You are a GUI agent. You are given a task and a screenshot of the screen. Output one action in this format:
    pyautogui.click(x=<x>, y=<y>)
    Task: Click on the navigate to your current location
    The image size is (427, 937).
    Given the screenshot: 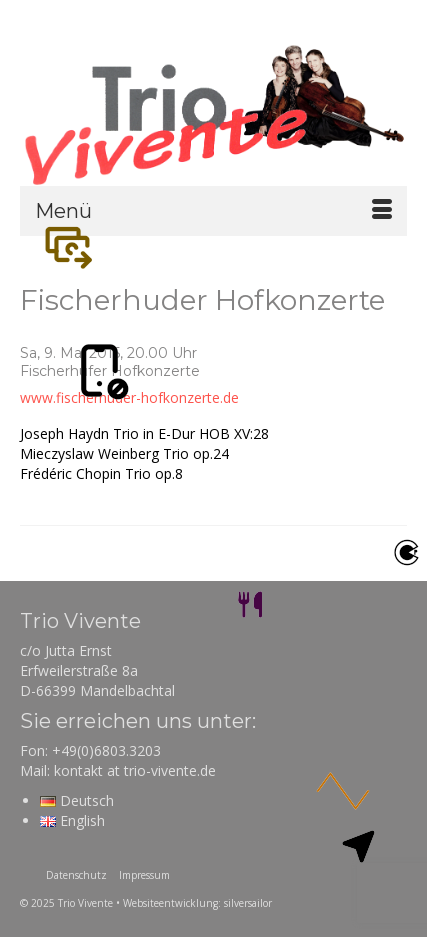 What is the action you would take?
    pyautogui.click(x=359, y=845)
    